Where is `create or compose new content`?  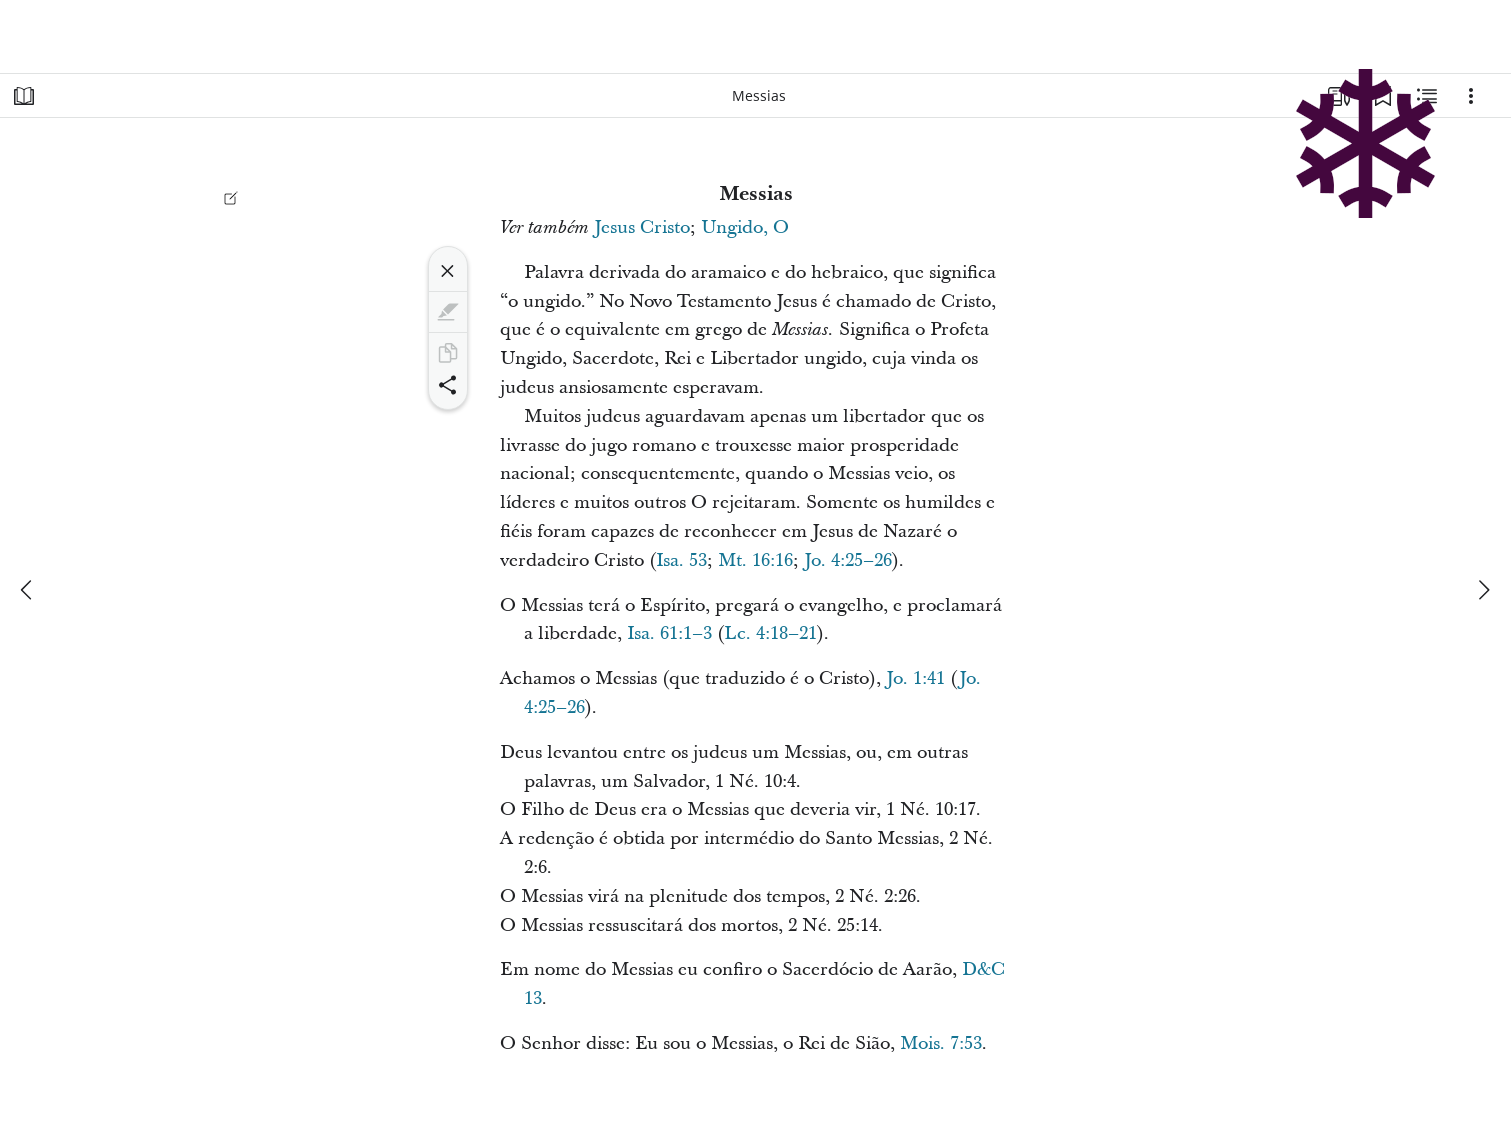 create or compose new content is located at coordinates (231, 198).